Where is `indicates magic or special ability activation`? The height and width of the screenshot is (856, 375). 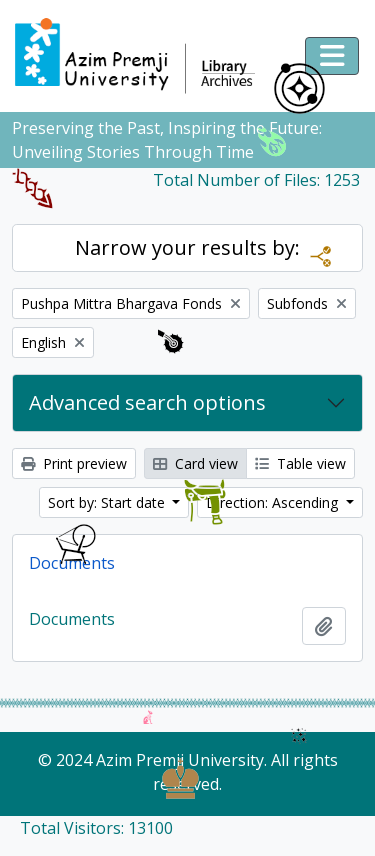
indicates magic or special ability activation is located at coordinates (299, 736).